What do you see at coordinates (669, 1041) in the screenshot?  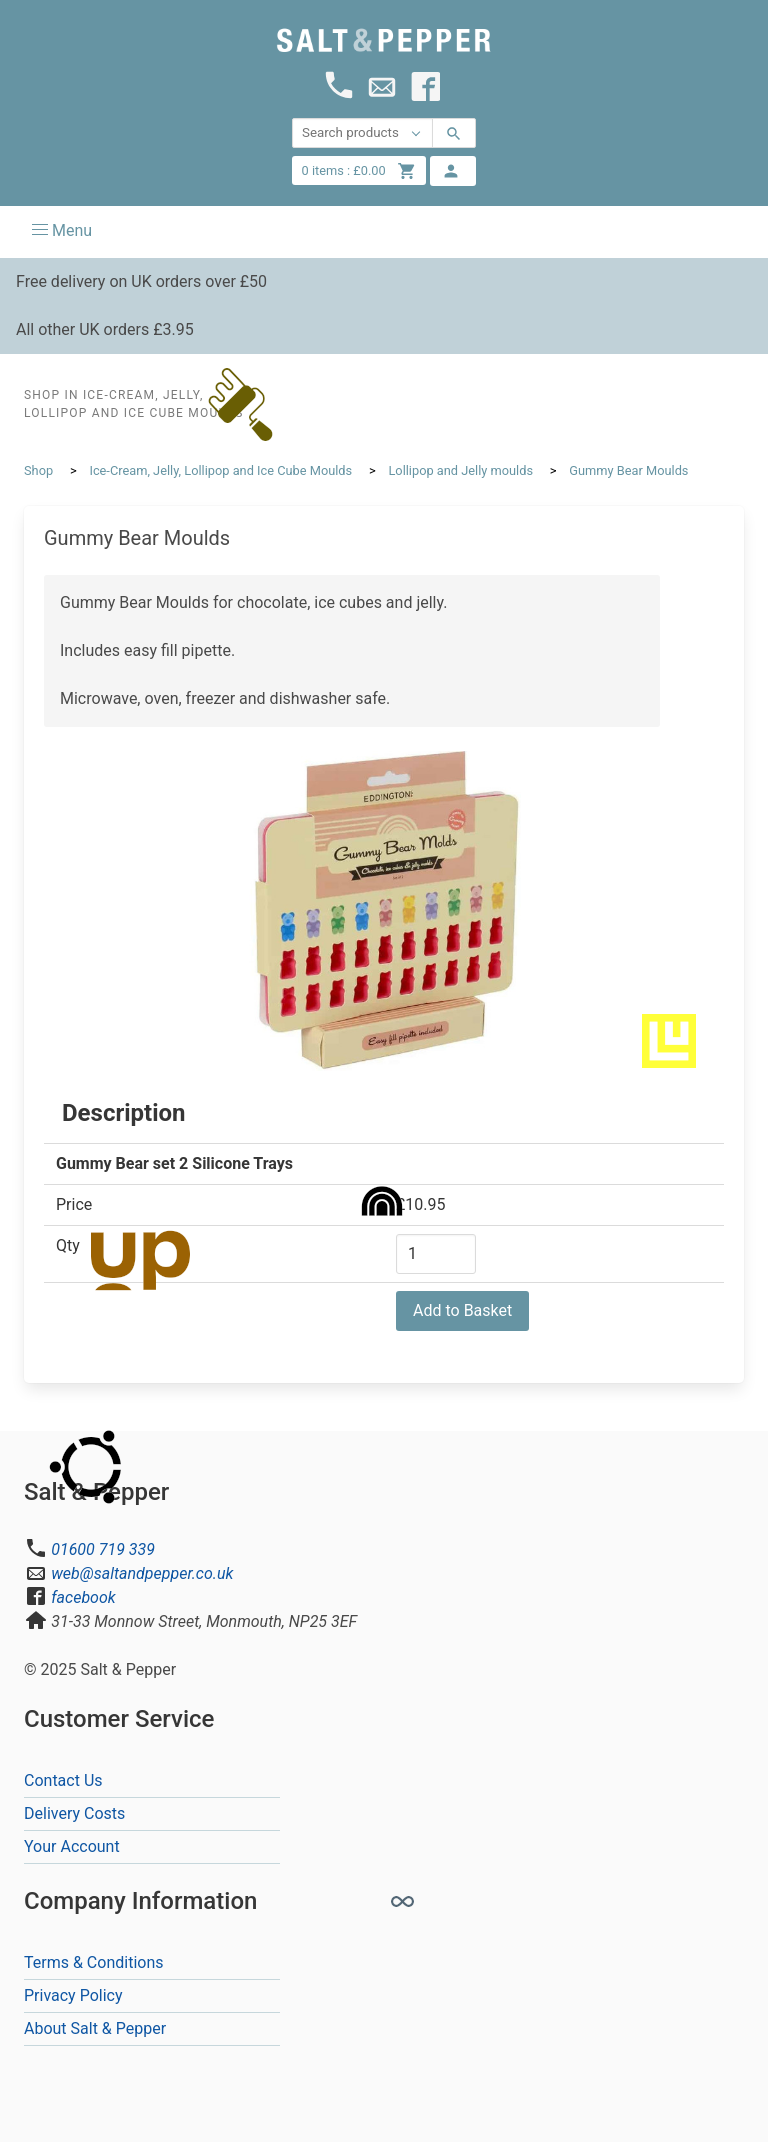 I see `ludwig brand logo` at bounding box center [669, 1041].